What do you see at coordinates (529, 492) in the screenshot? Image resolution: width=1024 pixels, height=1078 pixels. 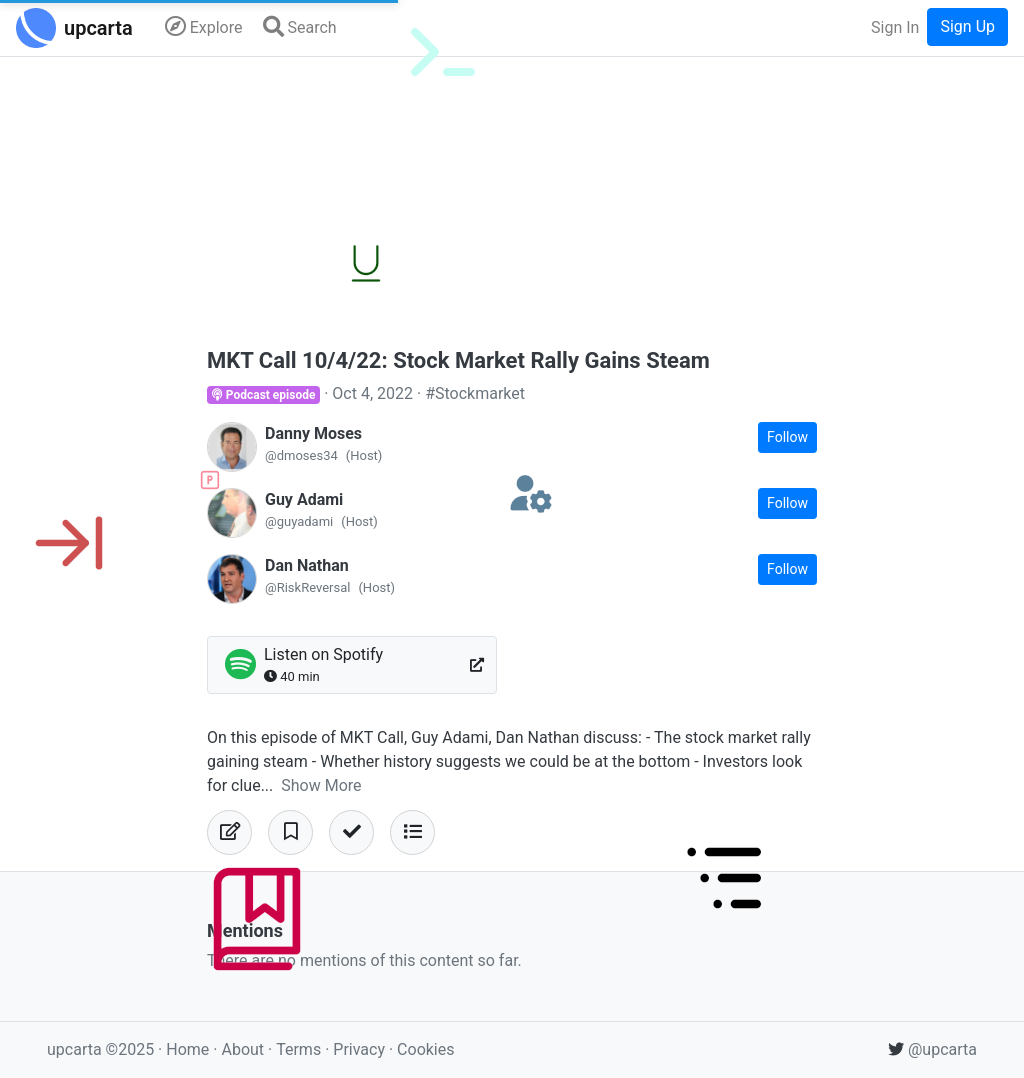 I see `access user settings or preferences` at bounding box center [529, 492].